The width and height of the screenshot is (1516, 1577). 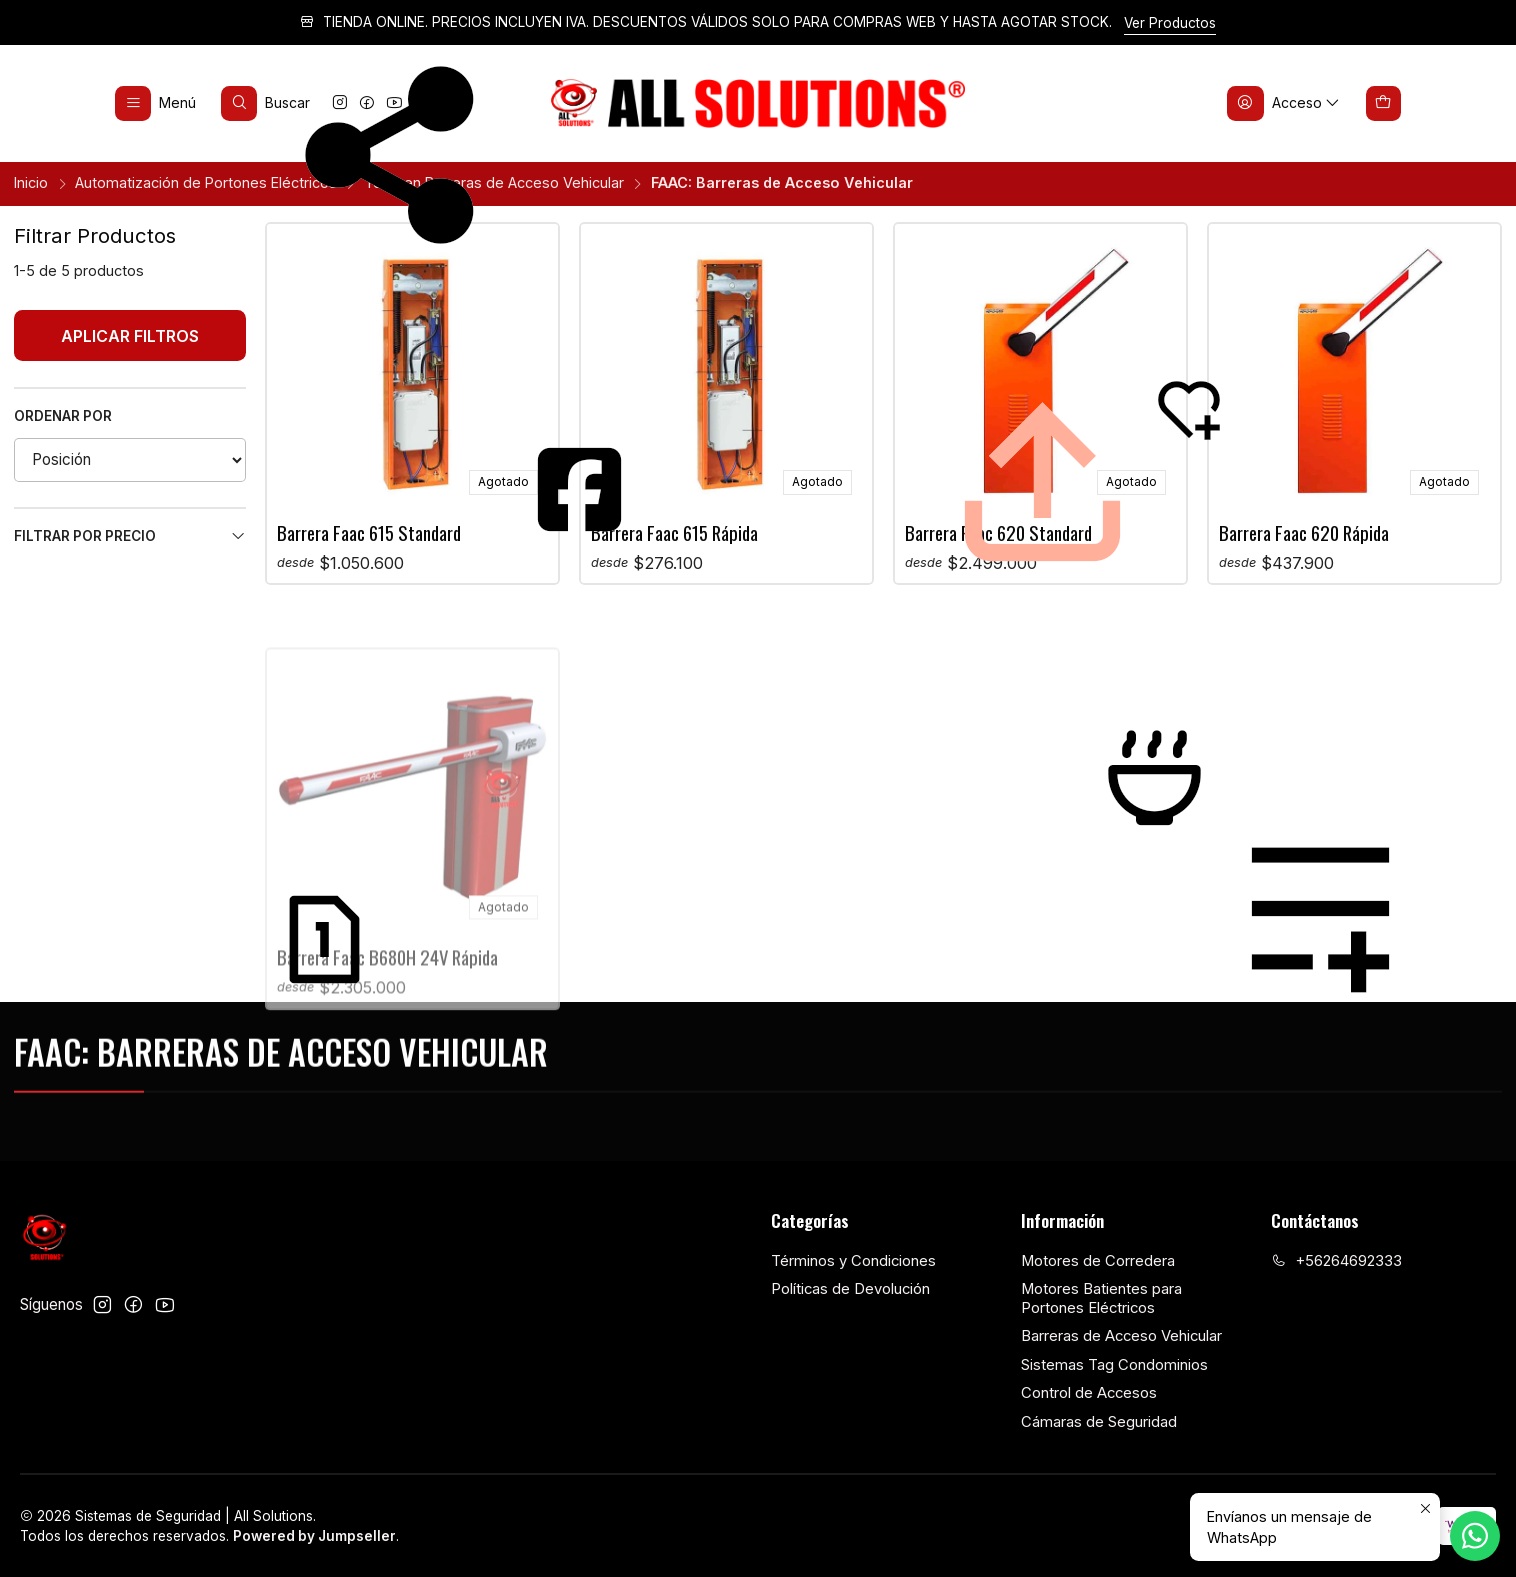 What do you see at coordinates (1154, 783) in the screenshot?
I see `view food or dining options` at bounding box center [1154, 783].